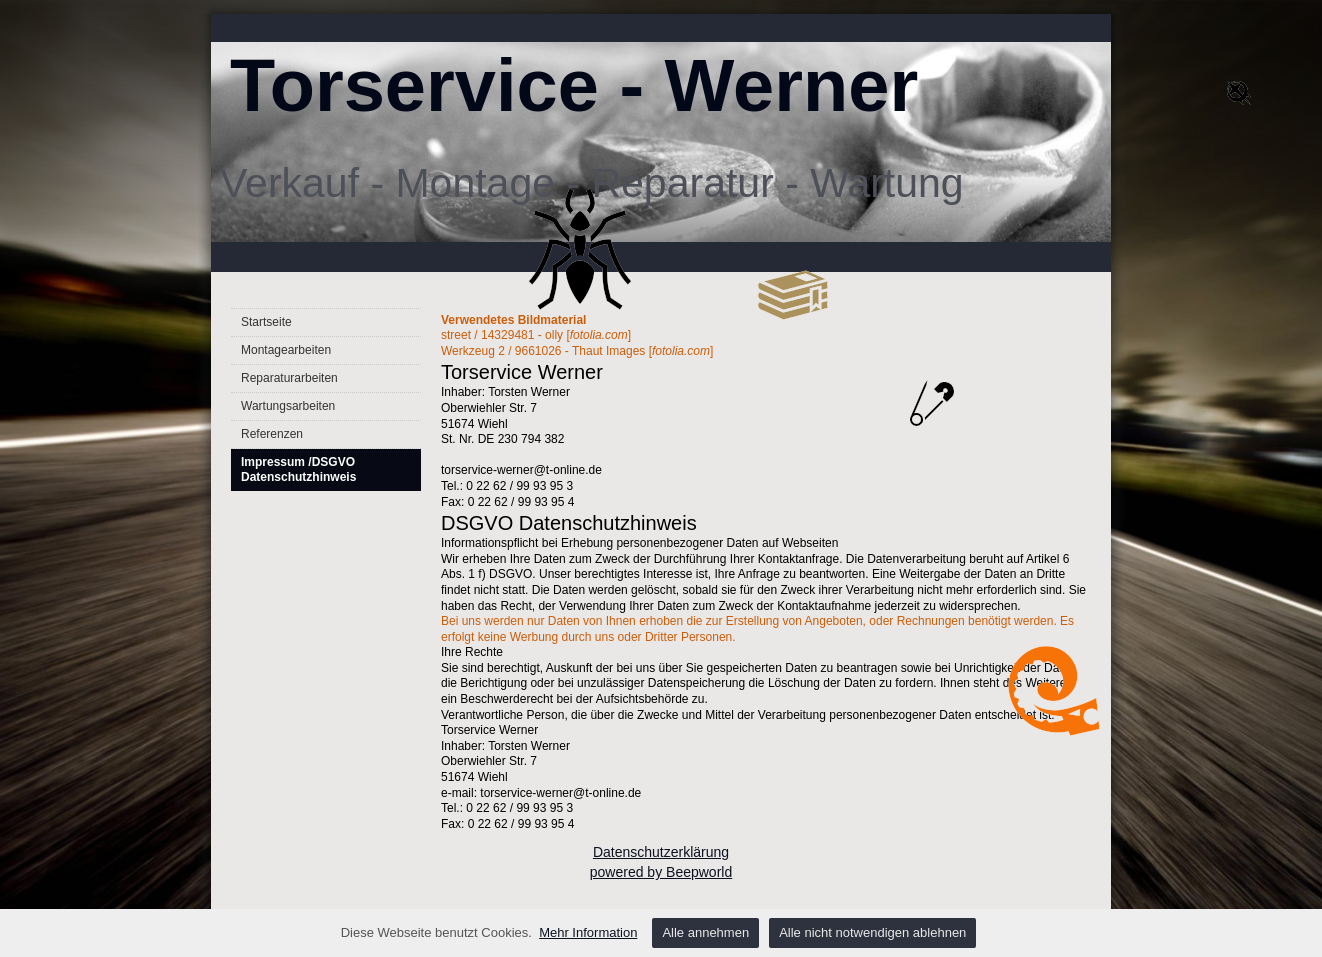 The width and height of the screenshot is (1322, 957). Describe the element at coordinates (793, 295) in the screenshot. I see `access your library or book collection` at that location.